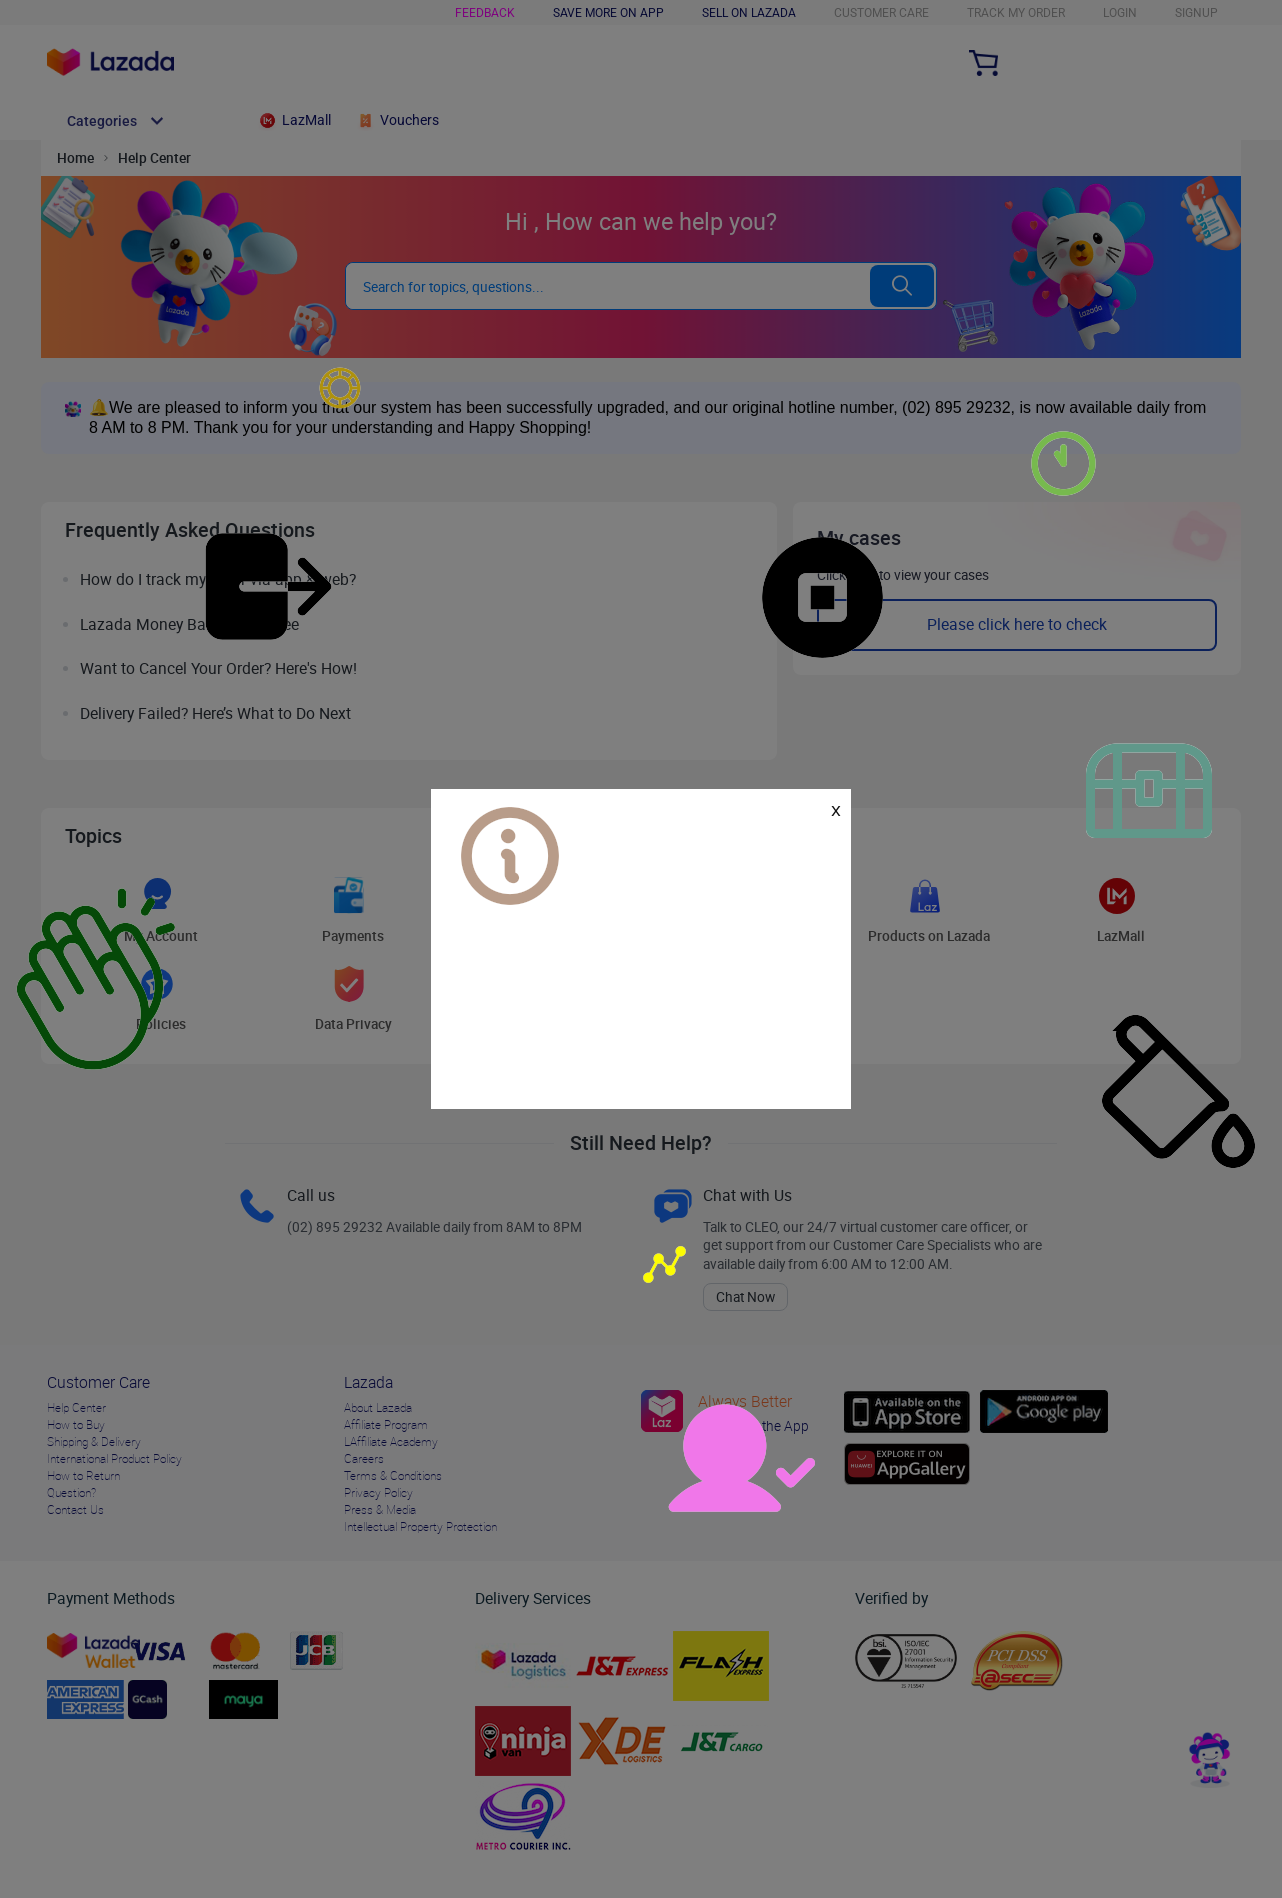 This screenshot has height=1898, width=1282. I want to click on applaud or show appreciation for content, so click(93, 979).